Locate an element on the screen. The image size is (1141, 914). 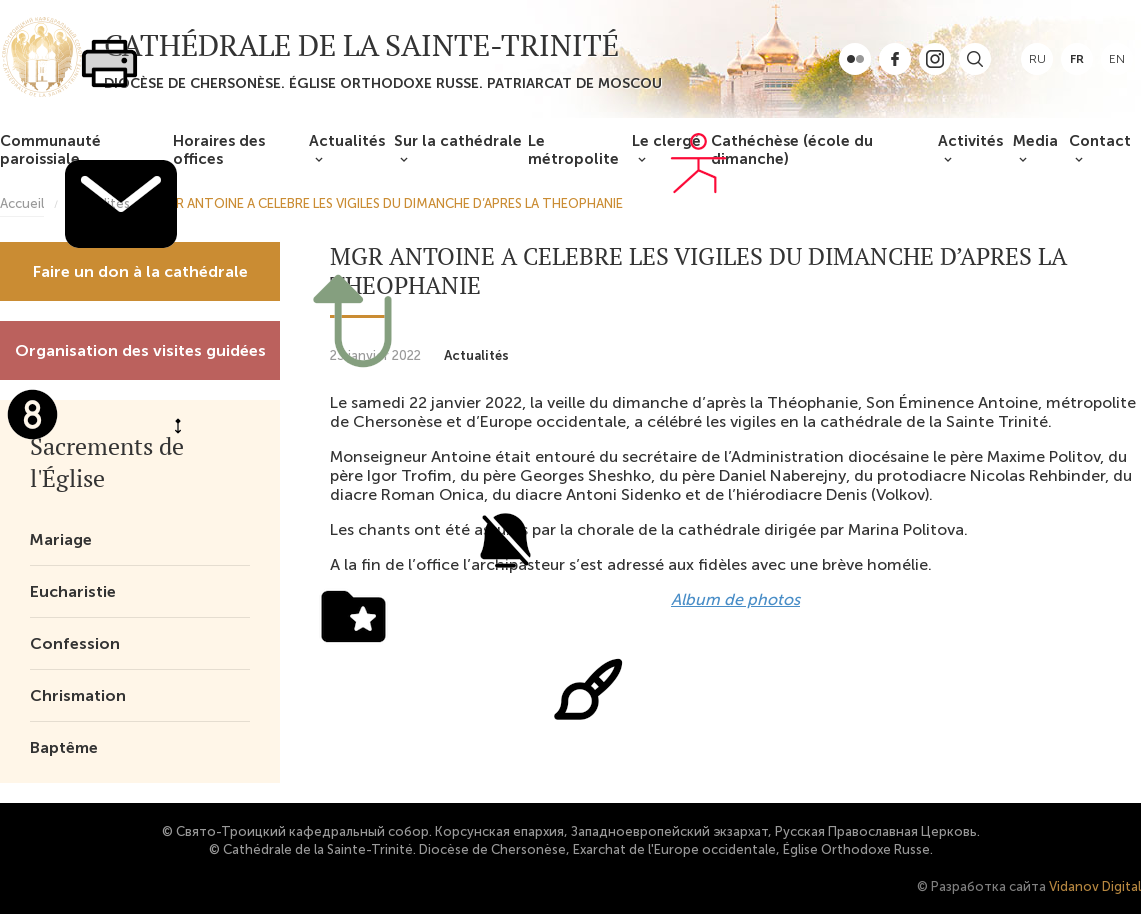
undo or go back to previous state is located at coordinates (356, 321).